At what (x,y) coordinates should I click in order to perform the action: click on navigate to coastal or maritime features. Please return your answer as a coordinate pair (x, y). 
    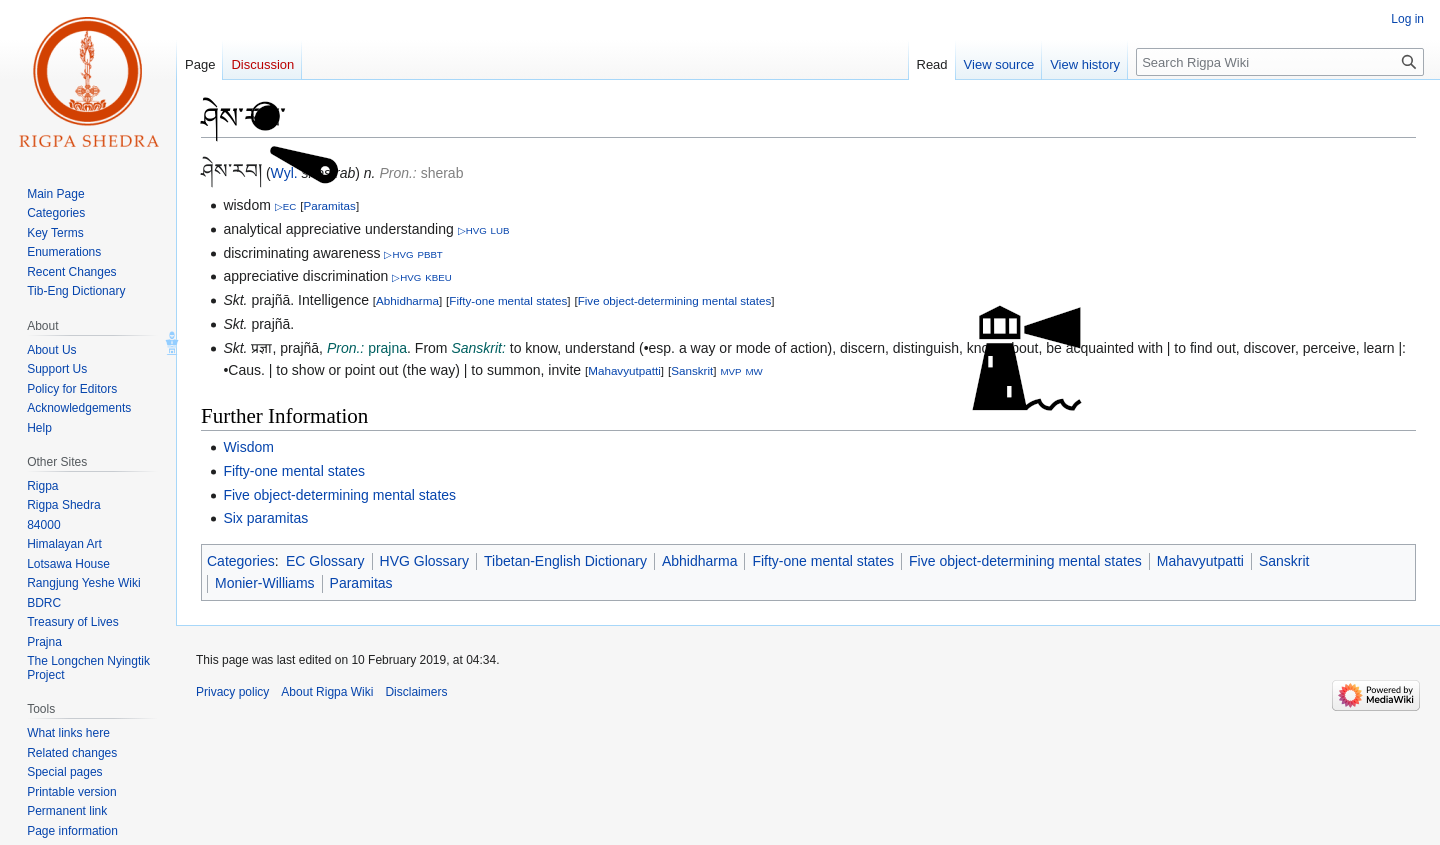
    Looking at the image, I should click on (1028, 356).